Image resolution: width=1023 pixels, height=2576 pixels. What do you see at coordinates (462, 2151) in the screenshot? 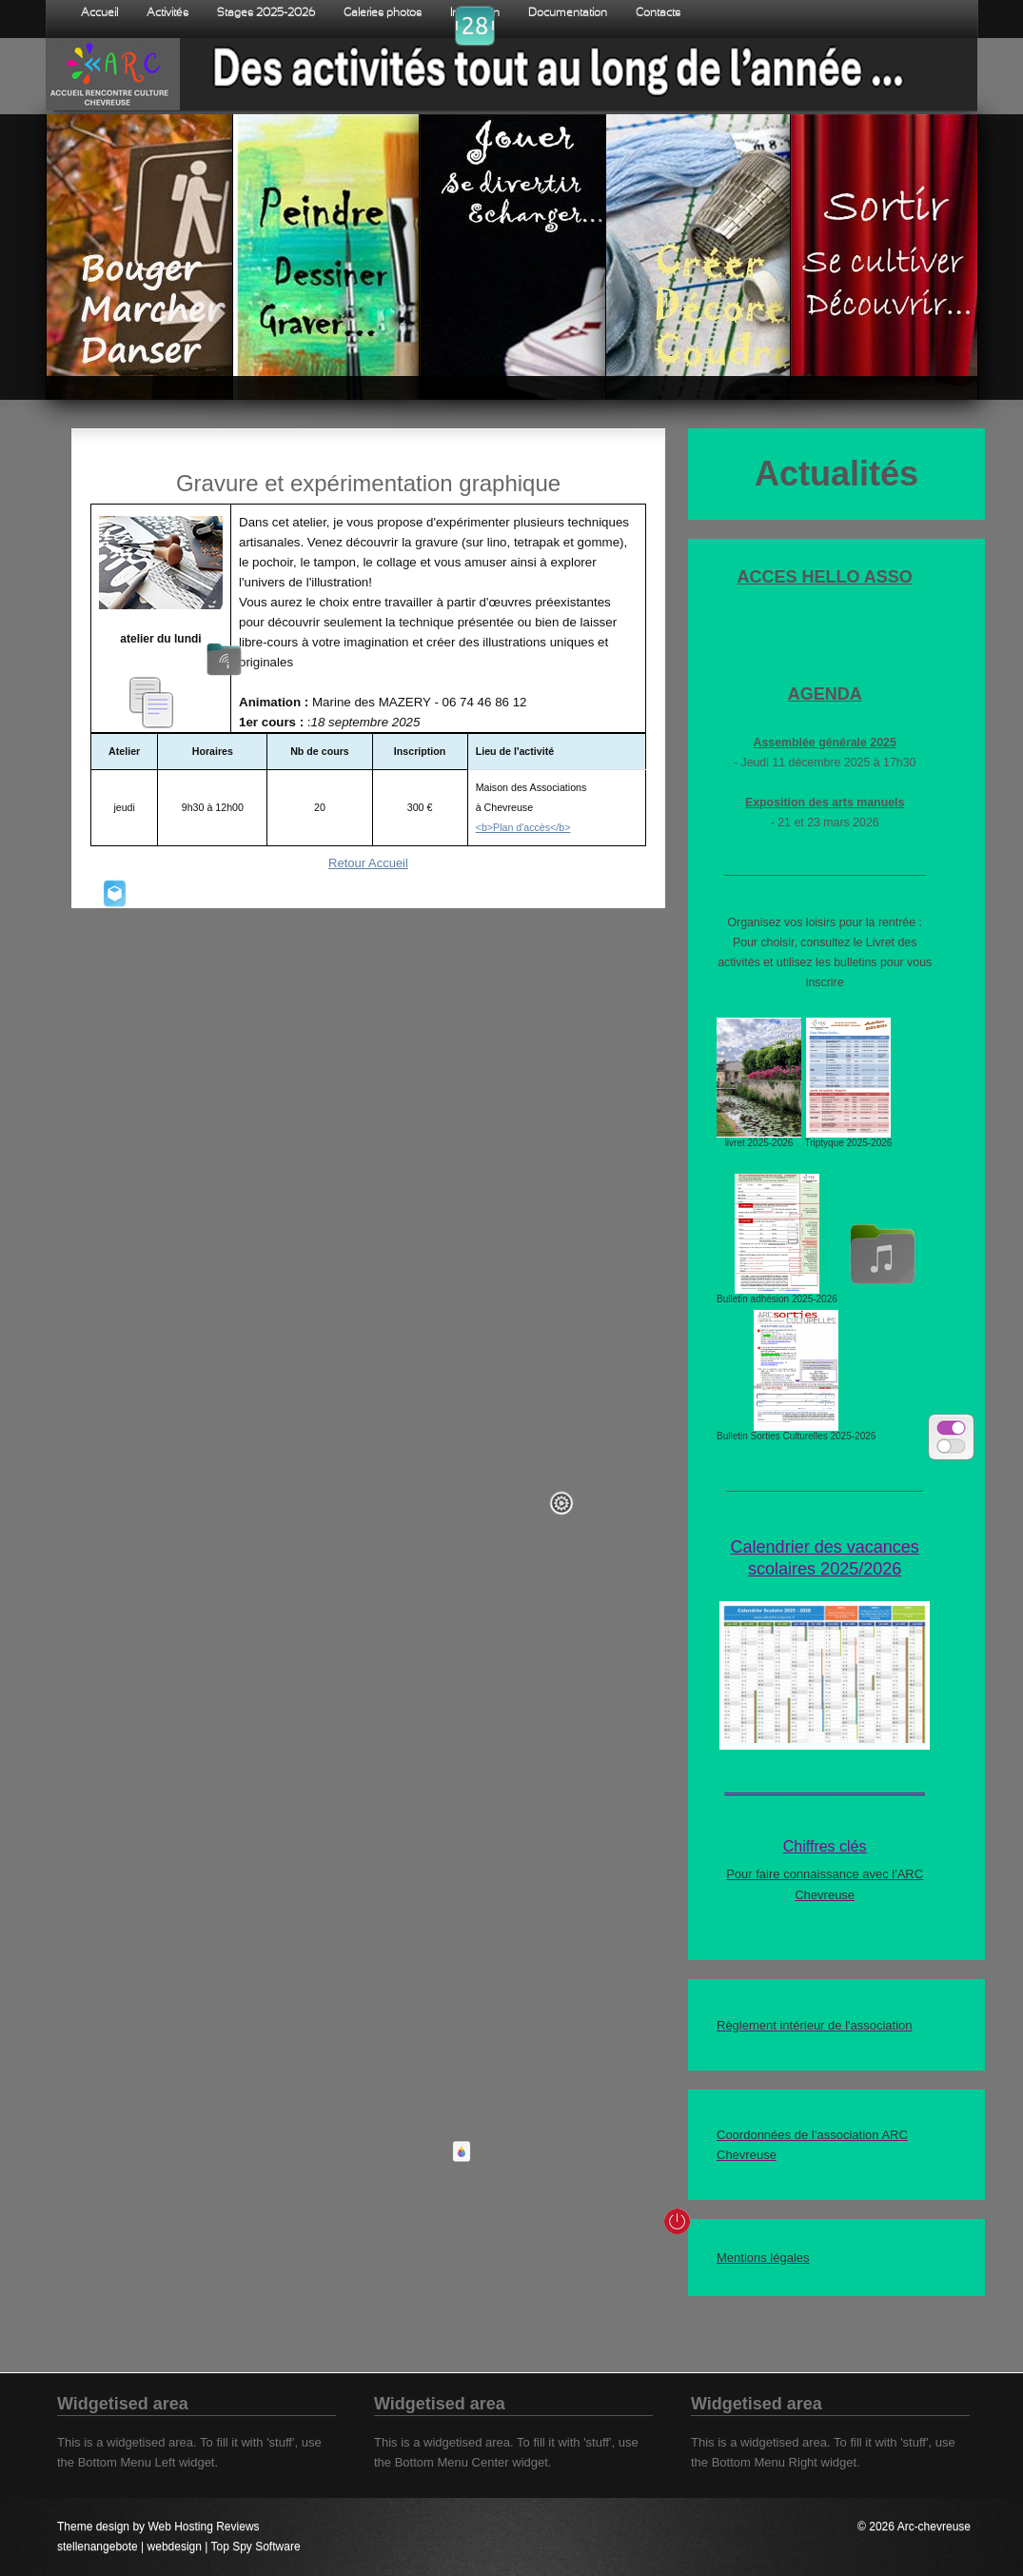
I see `it87 hardware monitoring sensor data file` at bounding box center [462, 2151].